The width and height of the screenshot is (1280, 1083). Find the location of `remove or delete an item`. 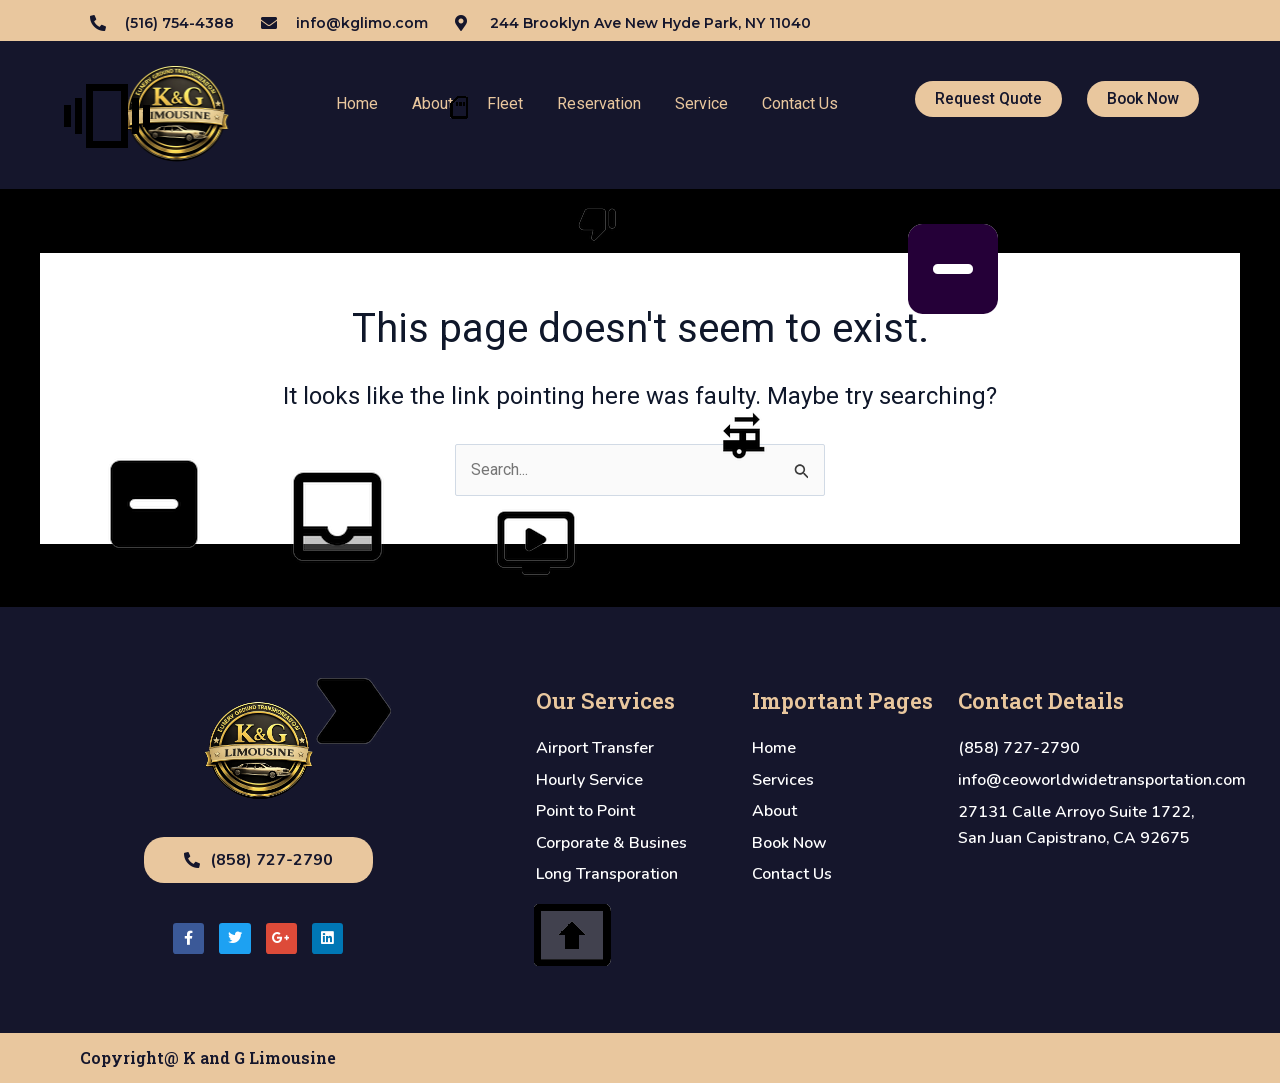

remove or delete an item is located at coordinates (953, 269).